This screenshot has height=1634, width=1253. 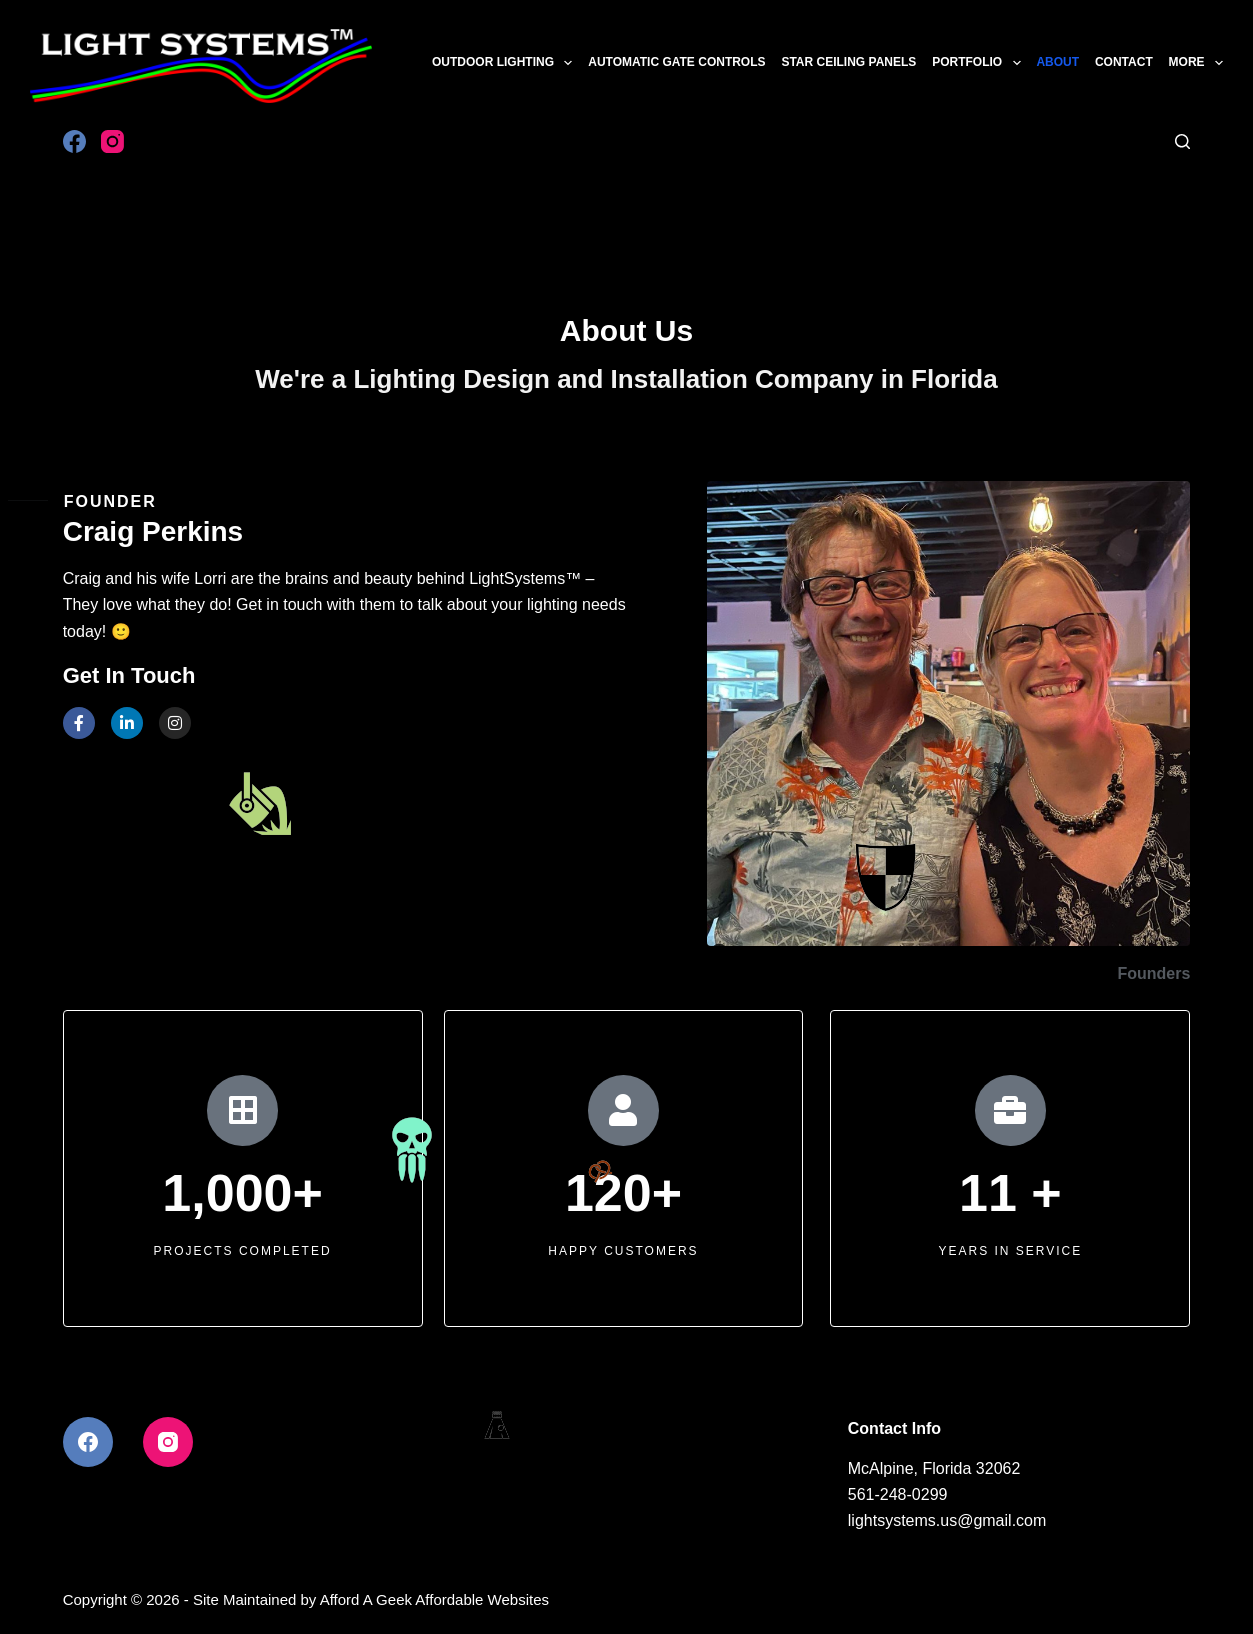 I want to click on access bowling alley locations or games, so click(x=497, y=1425).